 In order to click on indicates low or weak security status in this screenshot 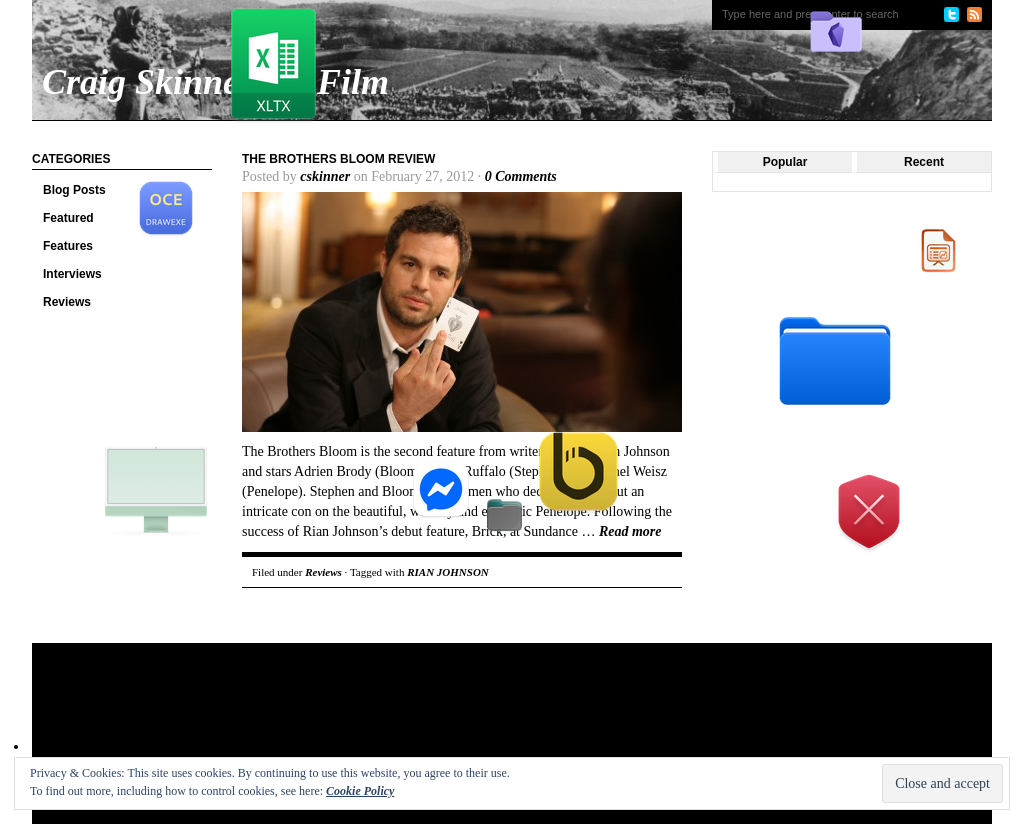, I will do `click(869, 514)`.